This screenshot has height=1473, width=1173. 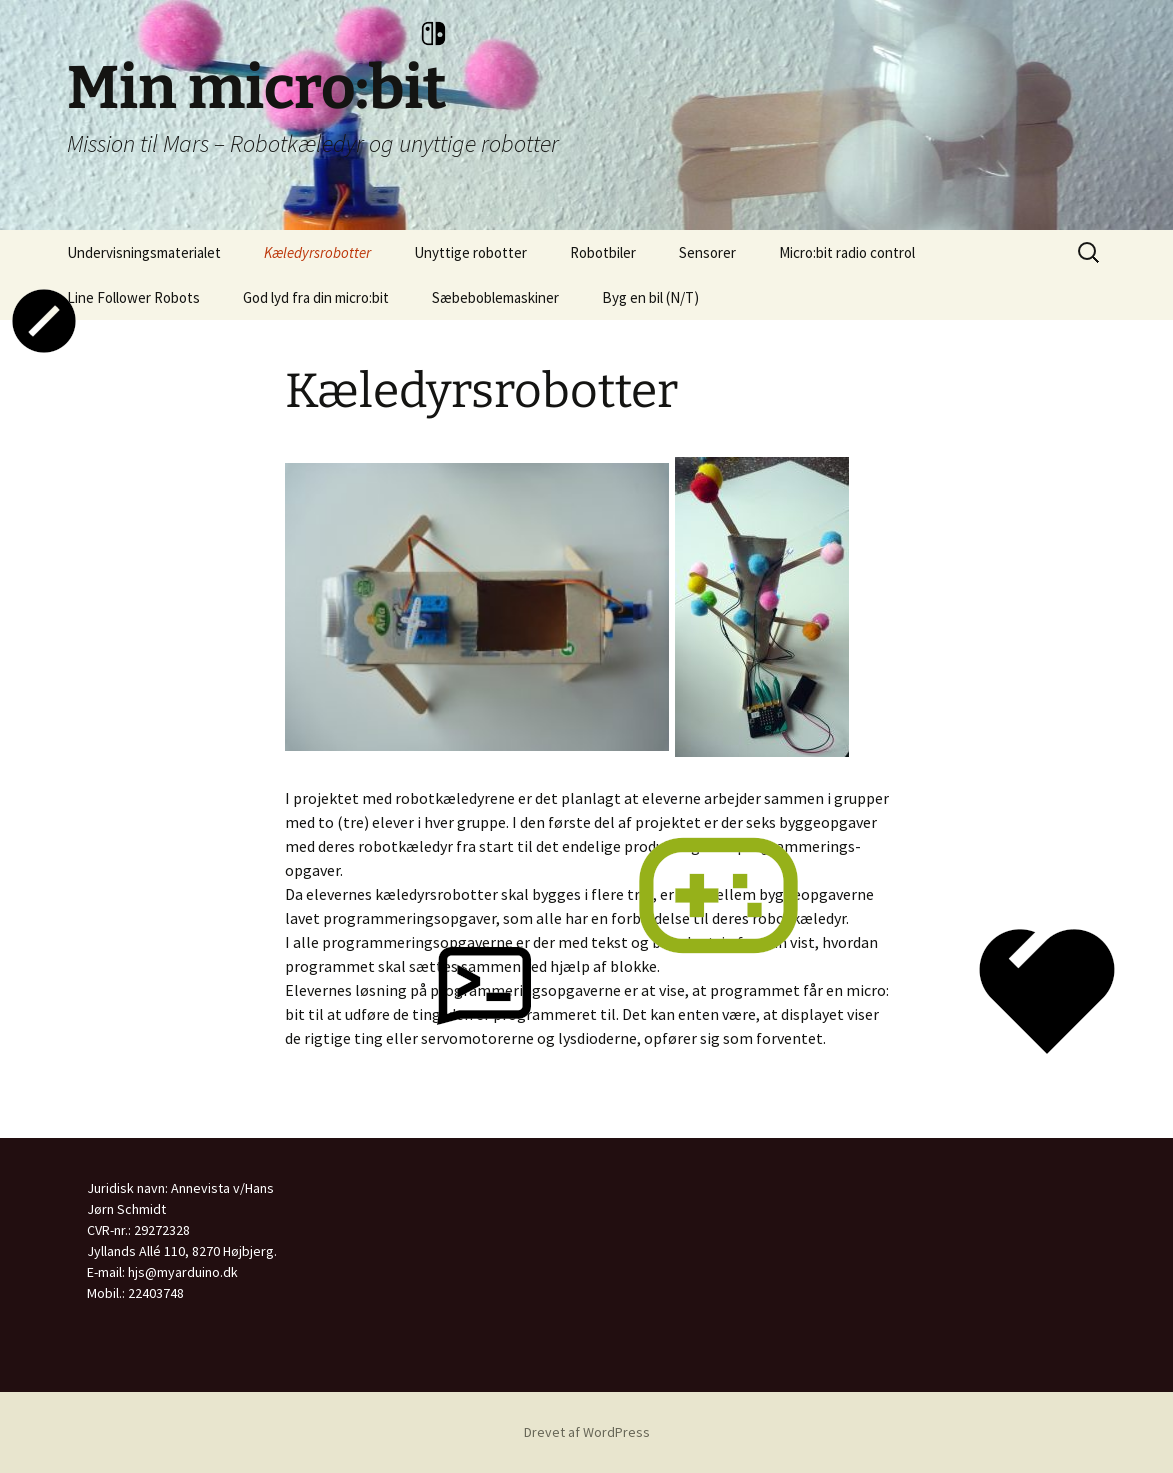 What do you see at coordinates (44, 321) in the screenshot?
I see `indicates a blocked or prohibited action` at bounding box center [44, 321].